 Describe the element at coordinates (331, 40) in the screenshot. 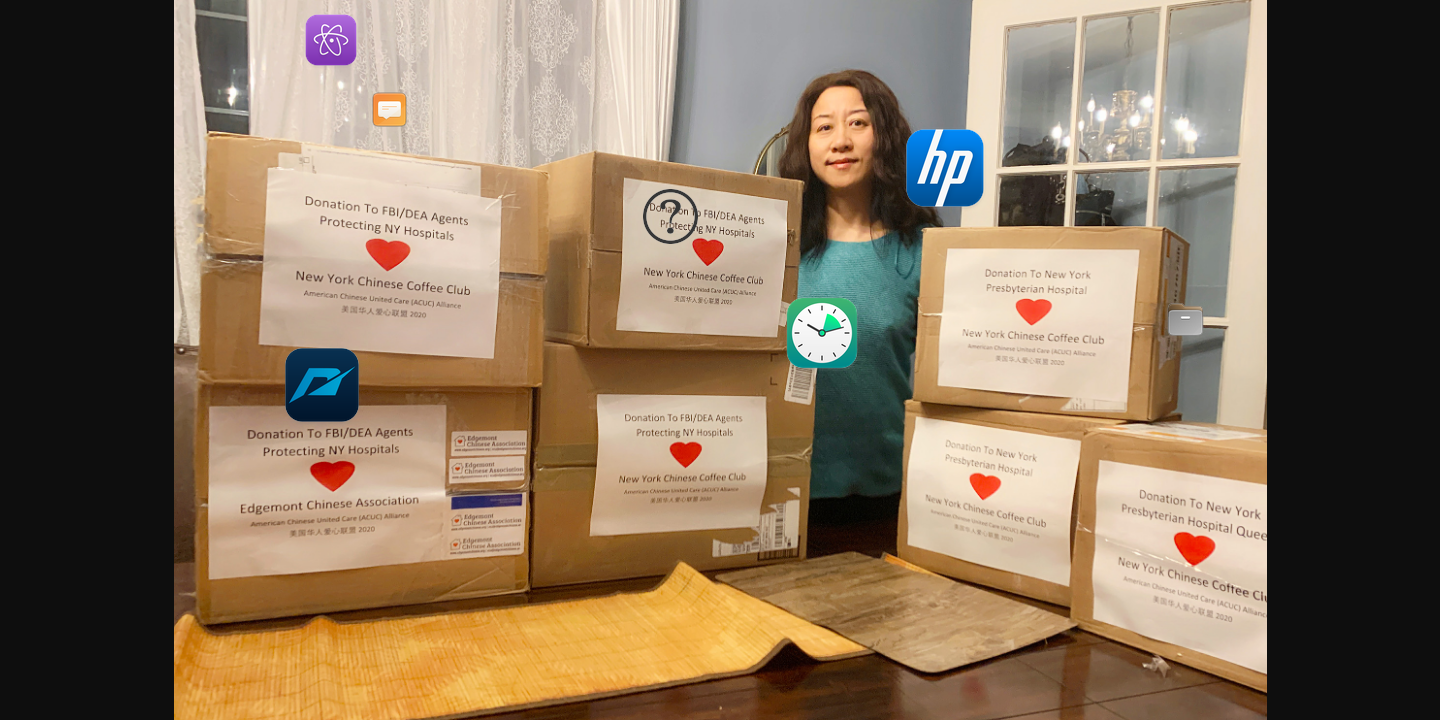

I see `open atom nightly text editor` at that location.